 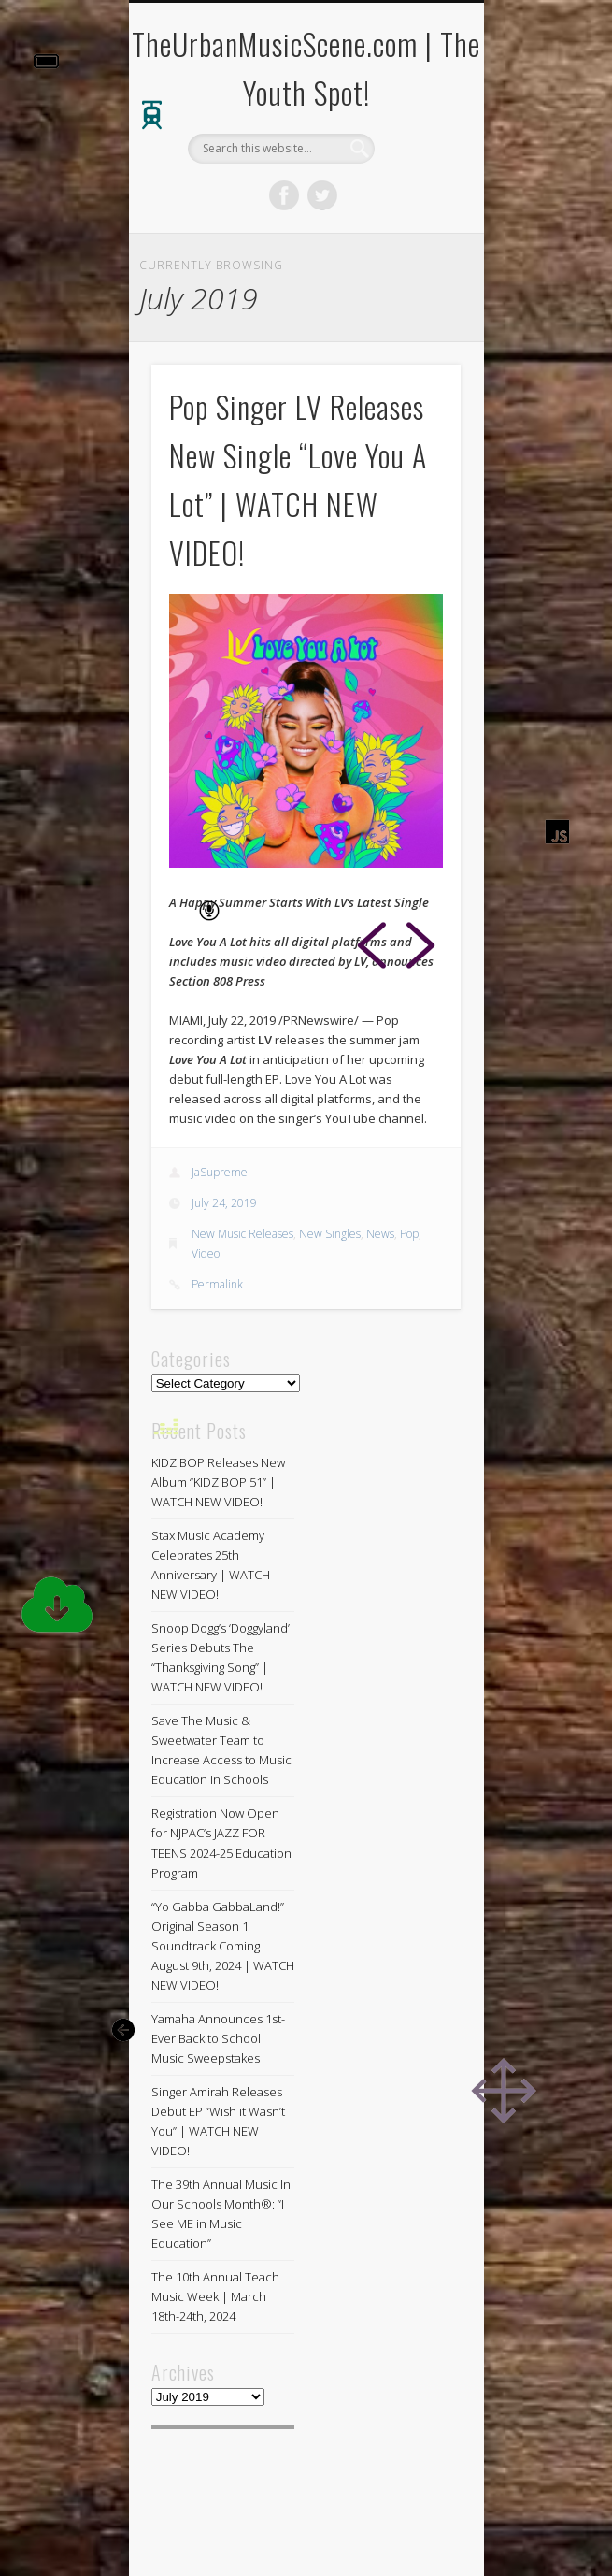 What do you see at coordinates (46, 61) in the screenshot?
I see `rotate device to landscape mode` at bounding box center [46, 61].